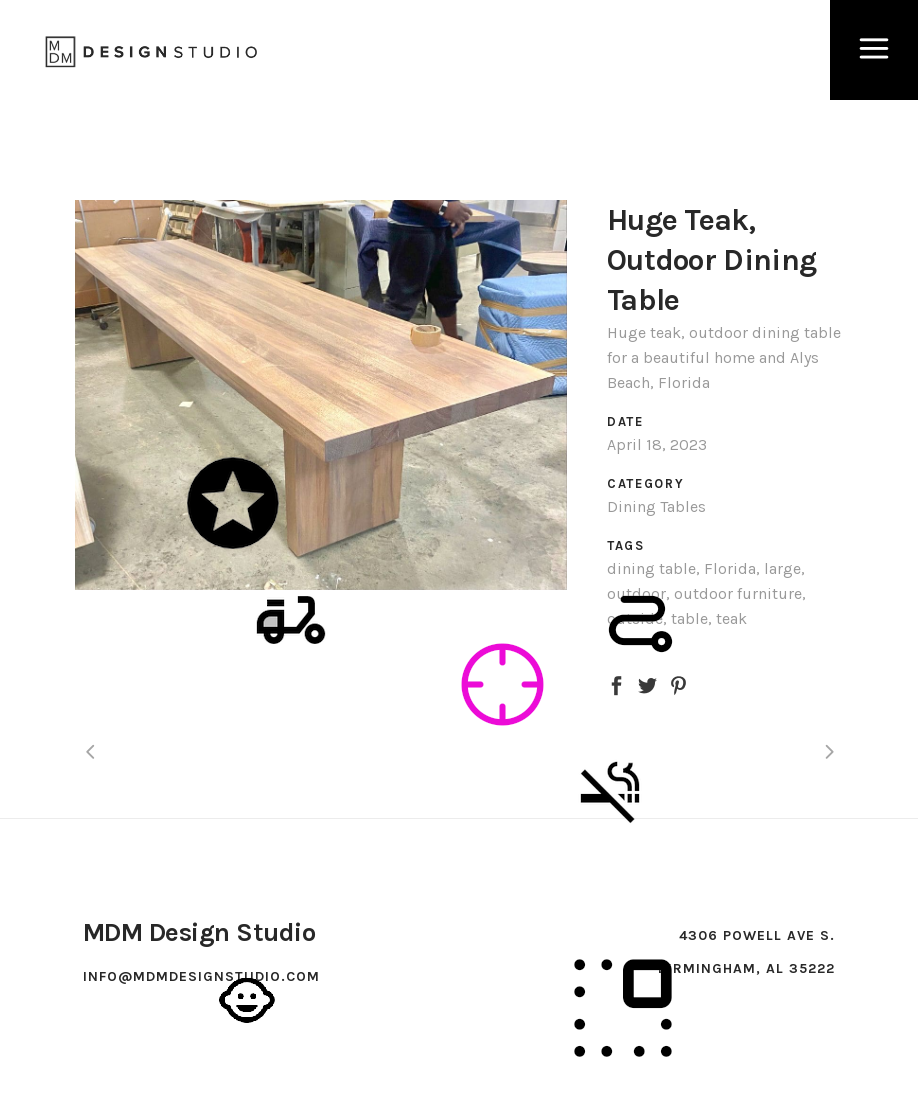 The height and width of the screenshot is (1093, 918). What do you see at coordinates (610, 791) in the screenshot?
I see `indicates a smoke-free or no smoking area` at bounding box center [610, 791].